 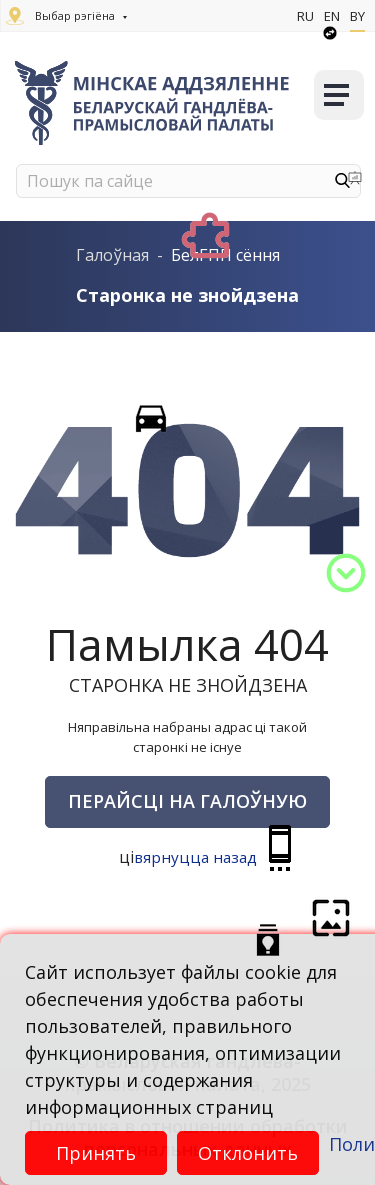 What do you see at coordinates (151, 417) in the screenshot?
I see `get driving directions` at bounding box center [151, 417].